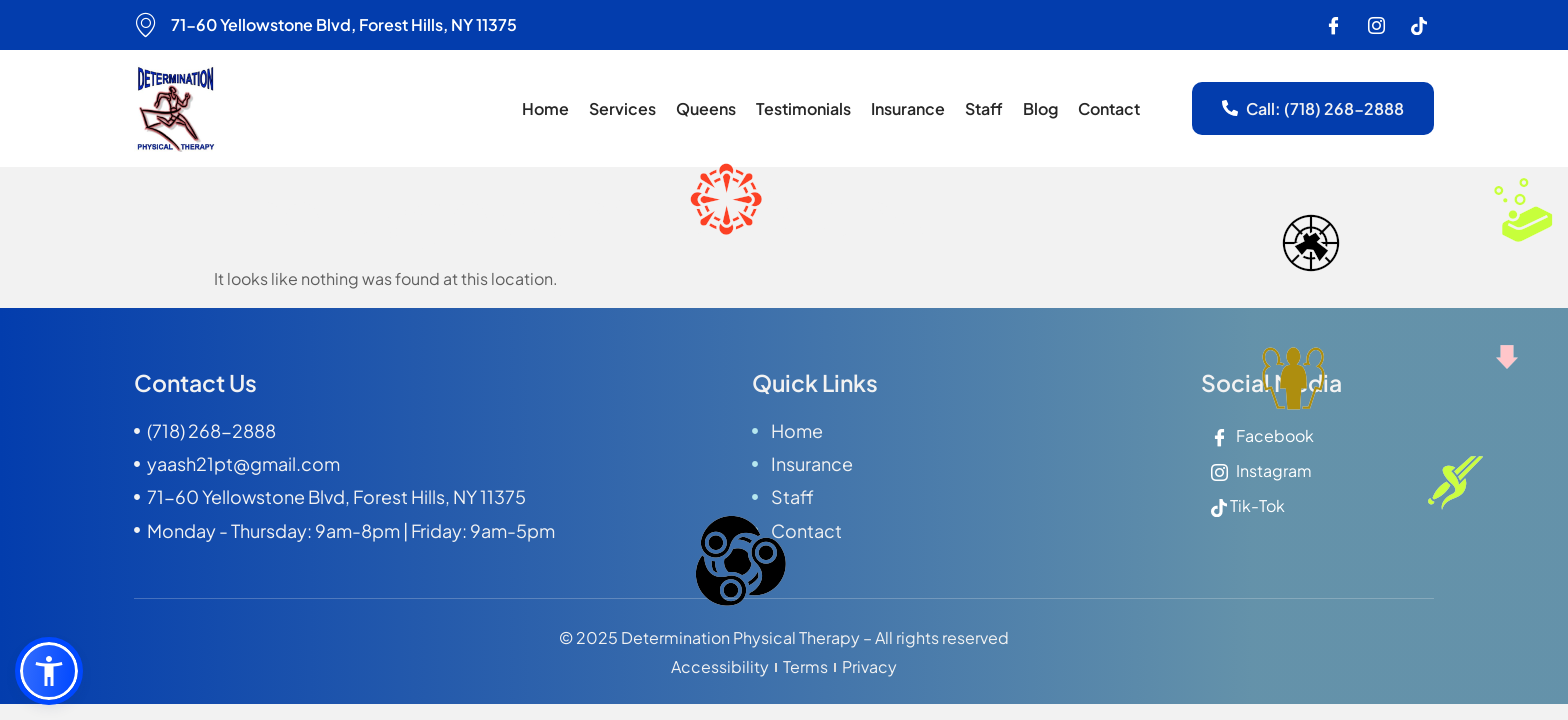 This screenshot has width=1568, height=720. Describe the element at coordinates (1507, 357) in the screenshot. I see `download a file or content` at that location.